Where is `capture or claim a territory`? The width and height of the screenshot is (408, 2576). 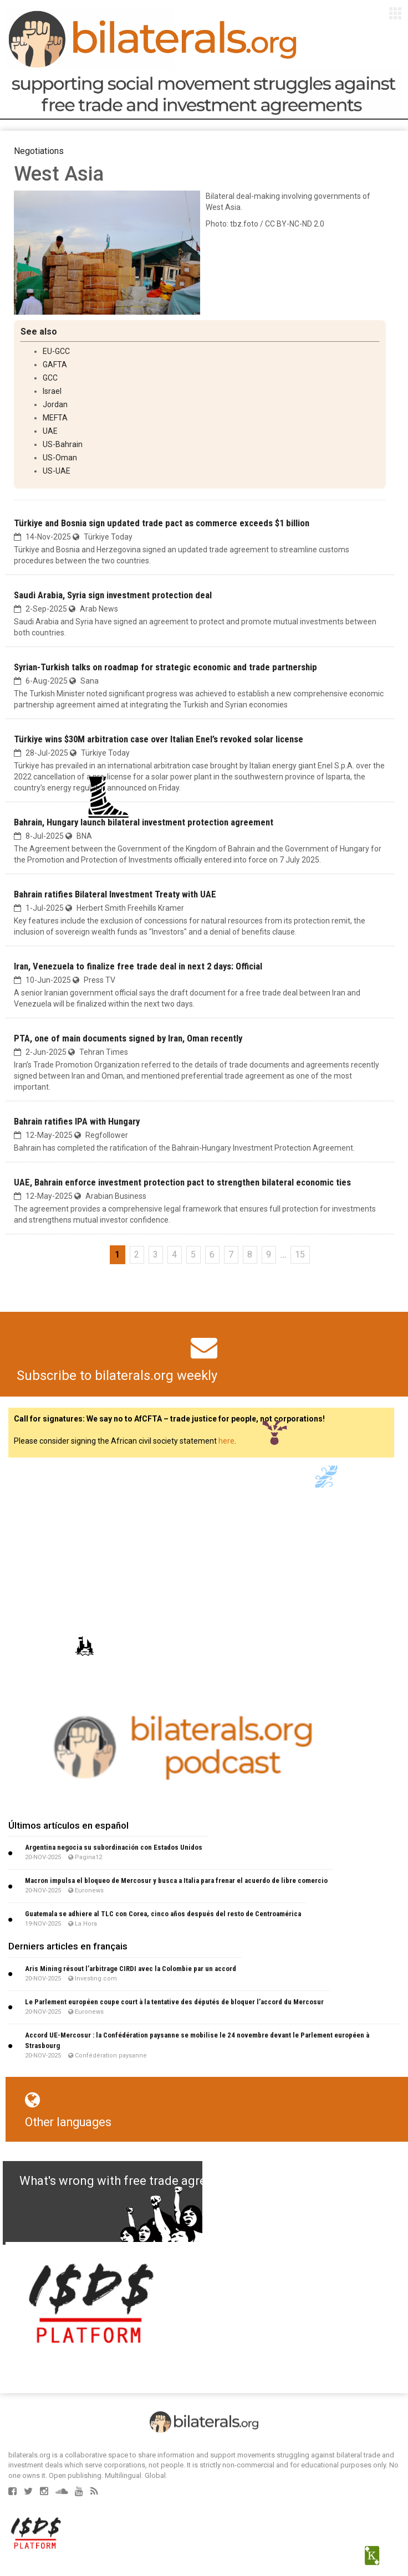 capture or claim a territory is located at coordinates (84, 1646).